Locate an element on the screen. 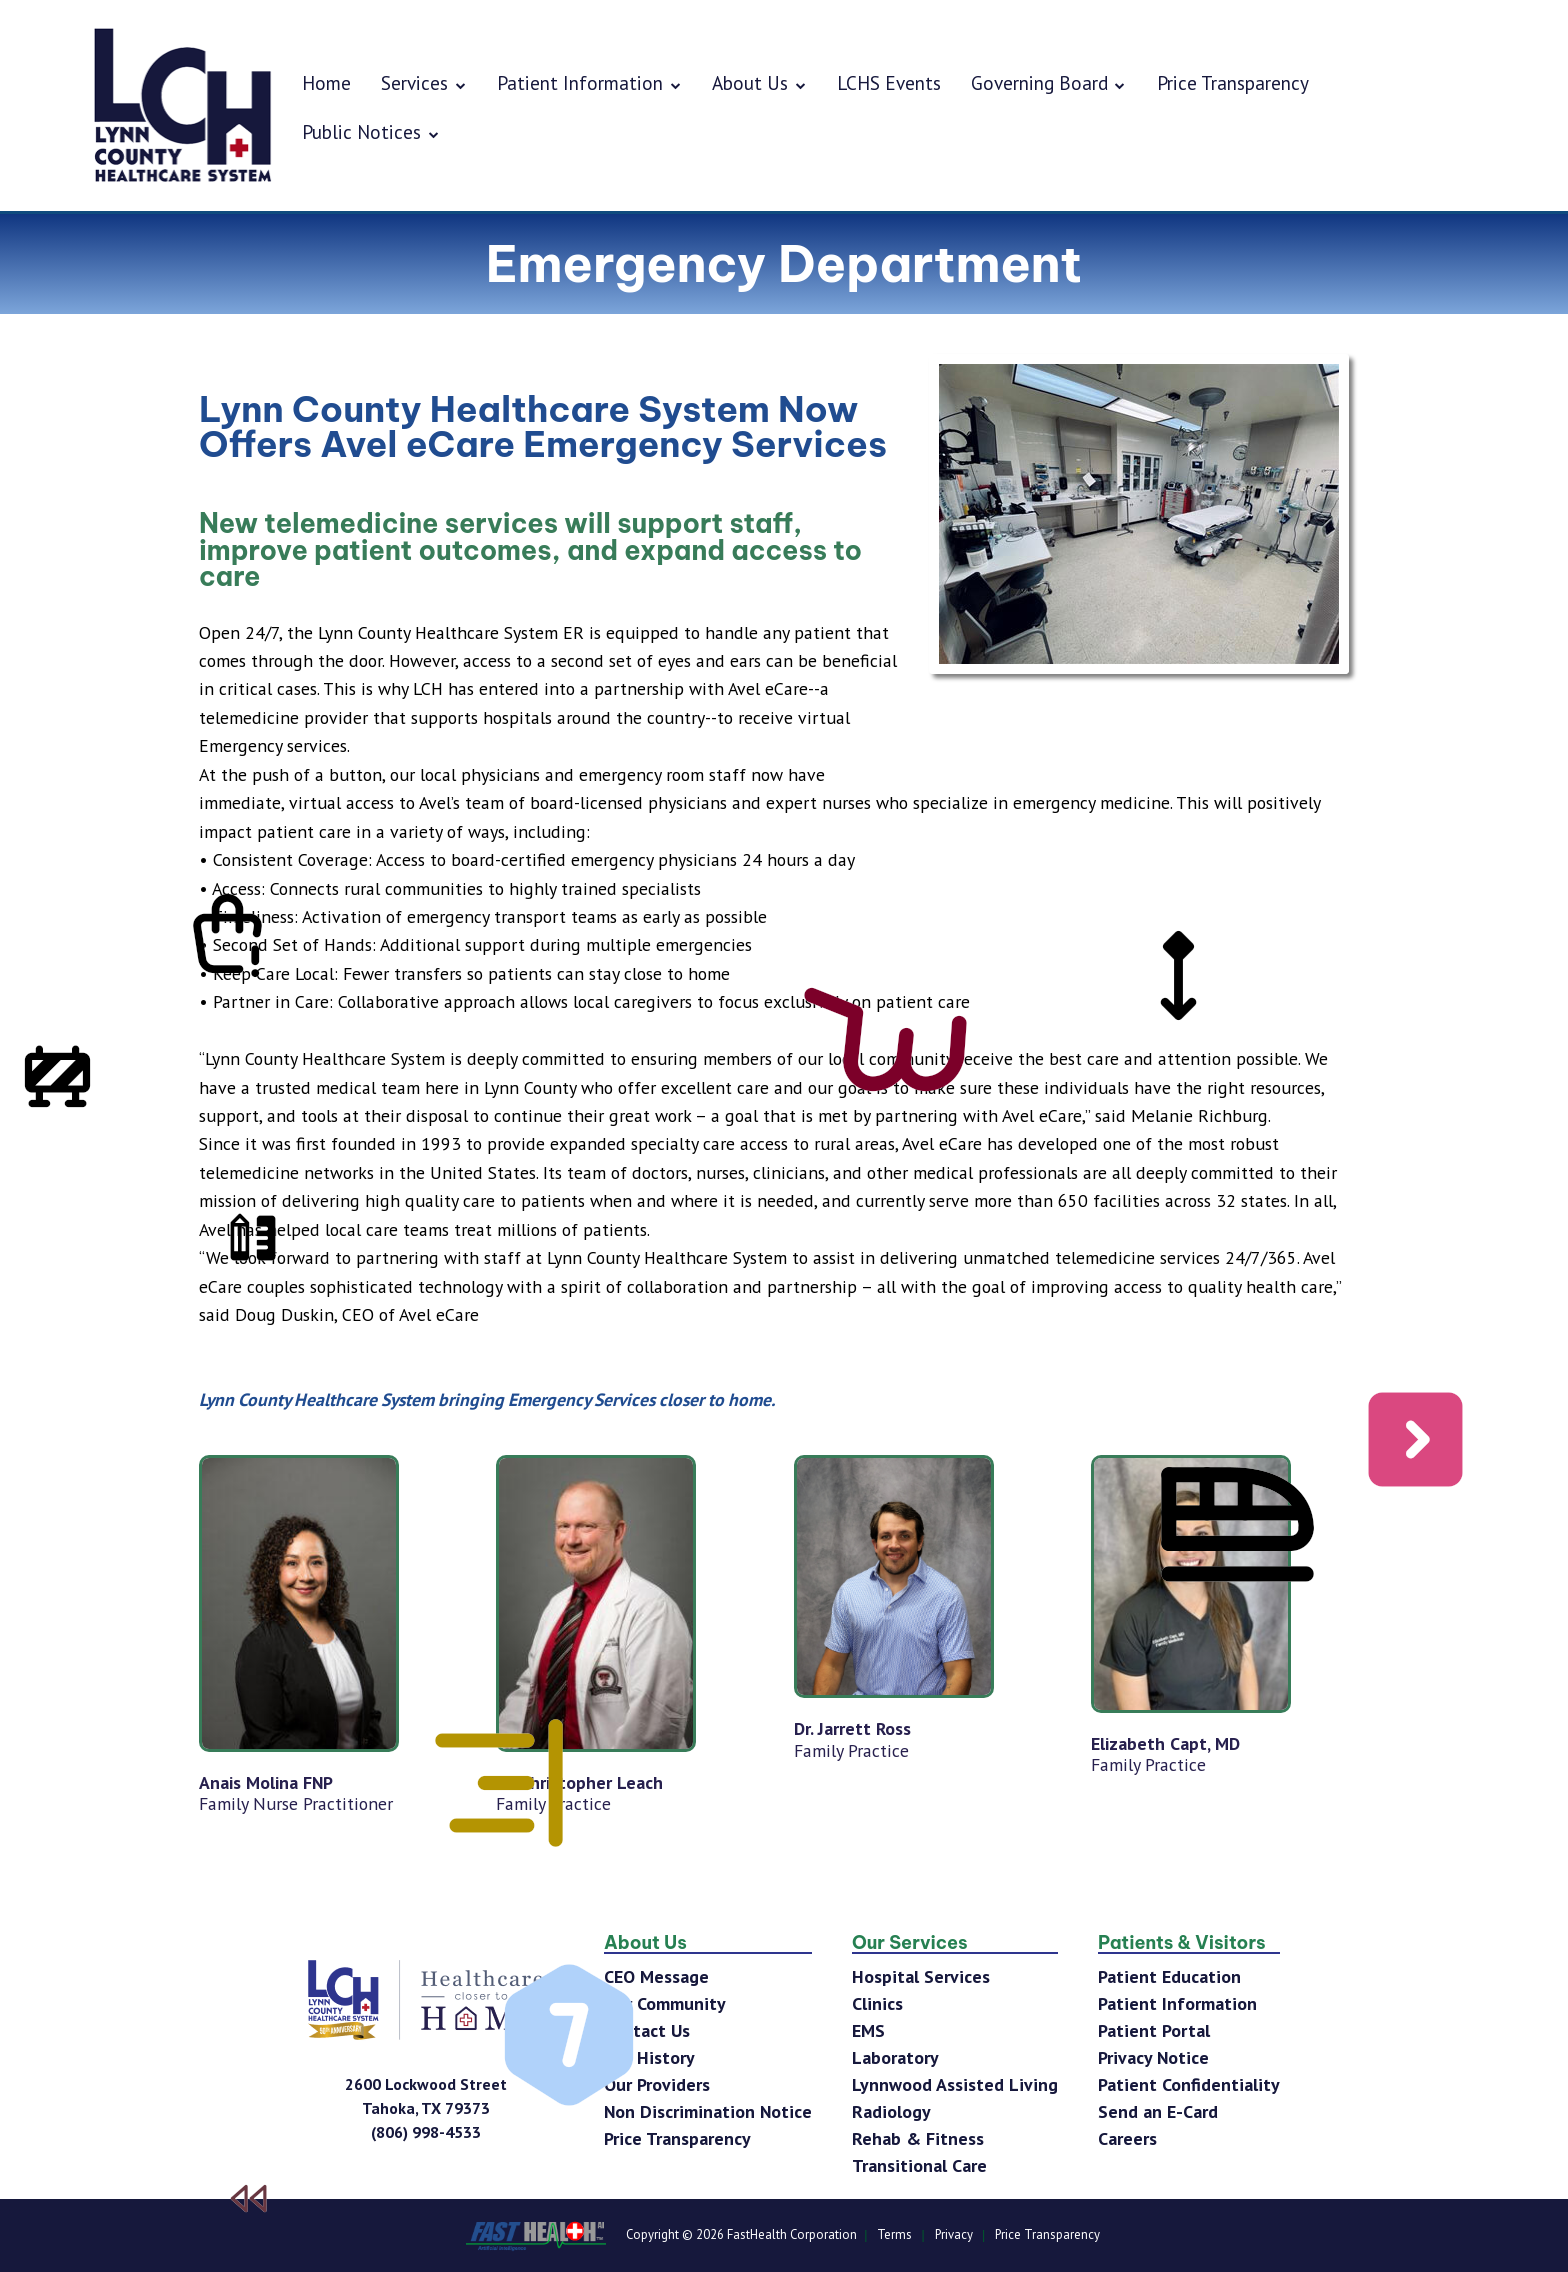 The width and height of the screenshot is (1568, 2272). align text to the right is located at coordinates (499, 1783).